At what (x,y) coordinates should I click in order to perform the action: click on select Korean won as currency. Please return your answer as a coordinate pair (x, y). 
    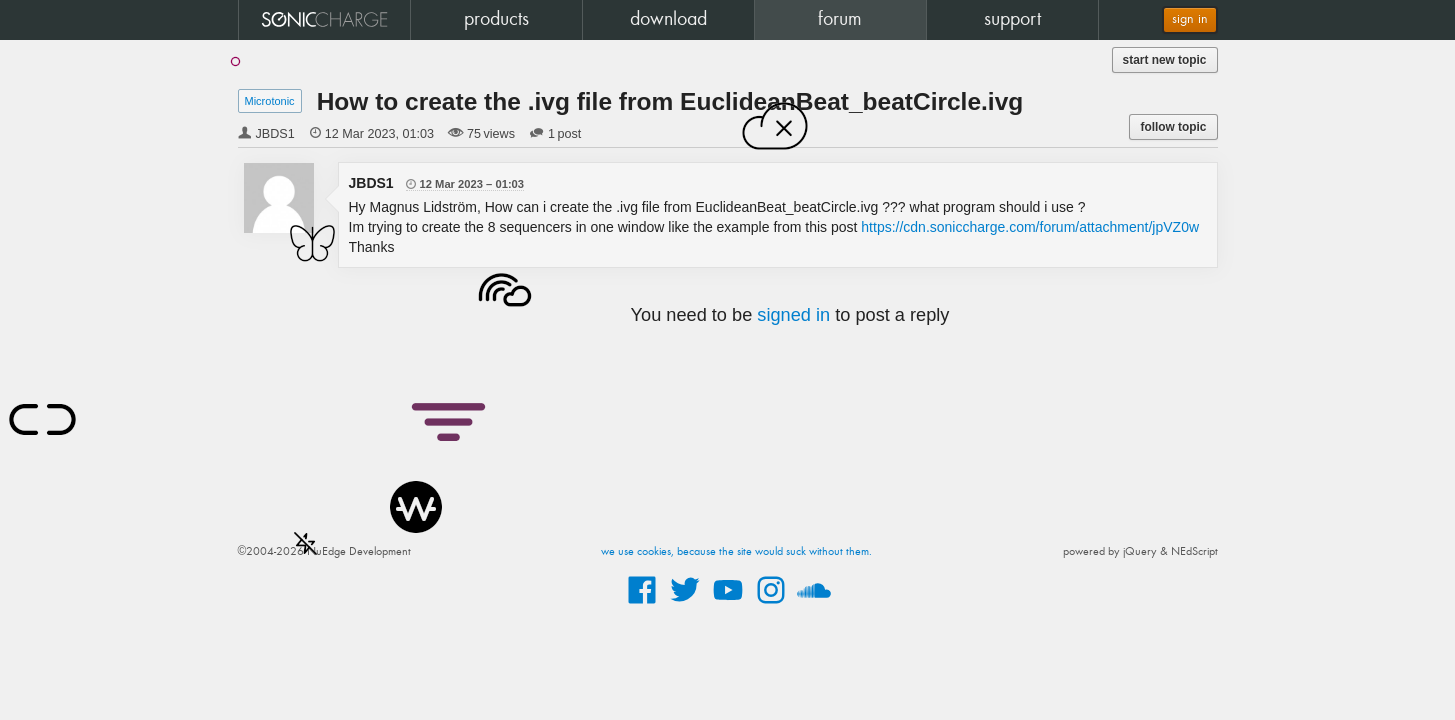
    Looking at the image, I should click on (416, 507).